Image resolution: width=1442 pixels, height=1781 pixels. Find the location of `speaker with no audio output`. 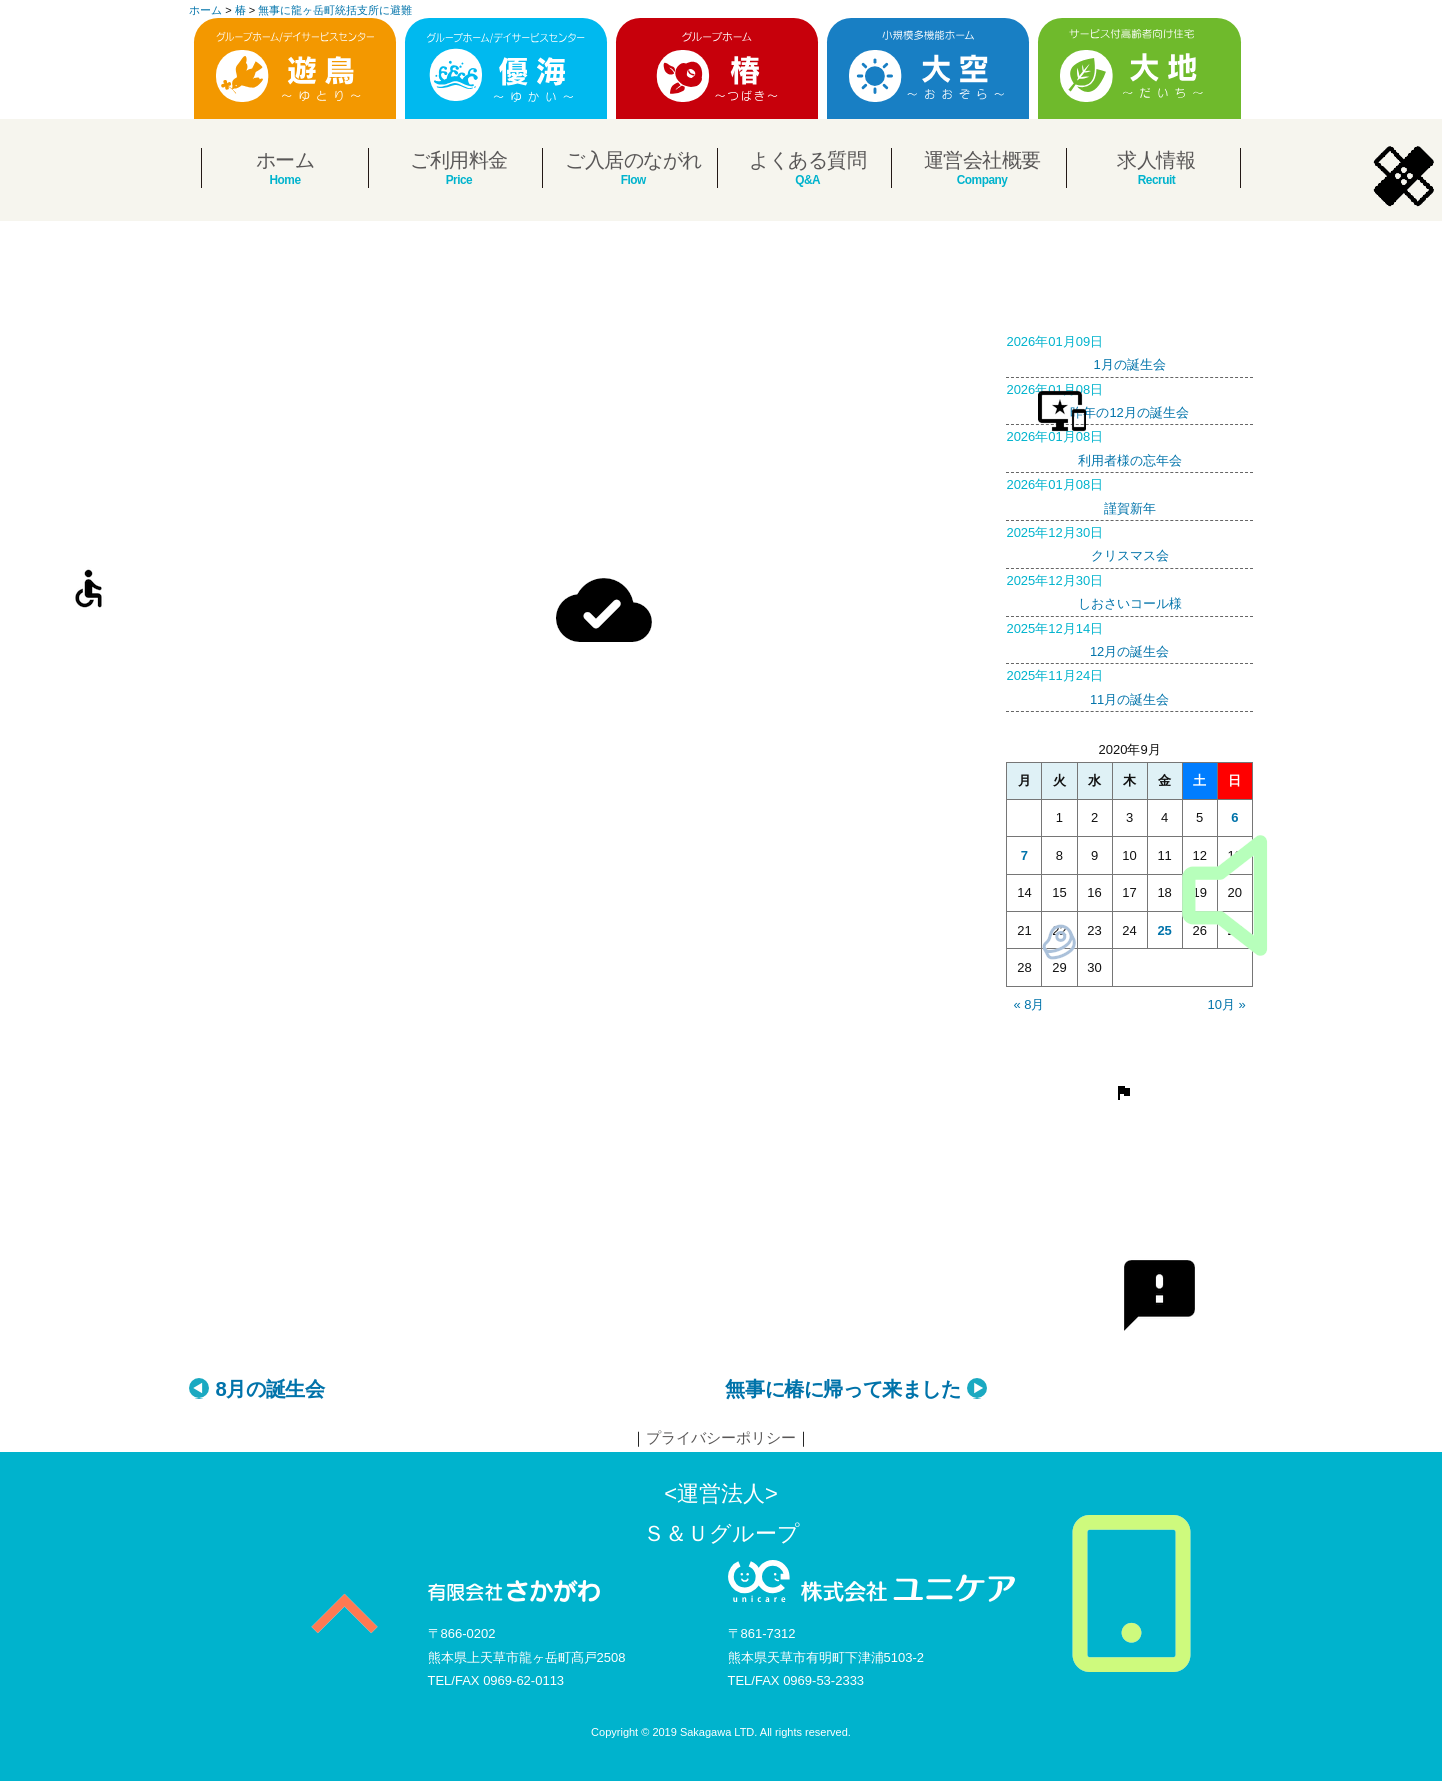

speaker with no audio output is located at coordinates (1242, 895).